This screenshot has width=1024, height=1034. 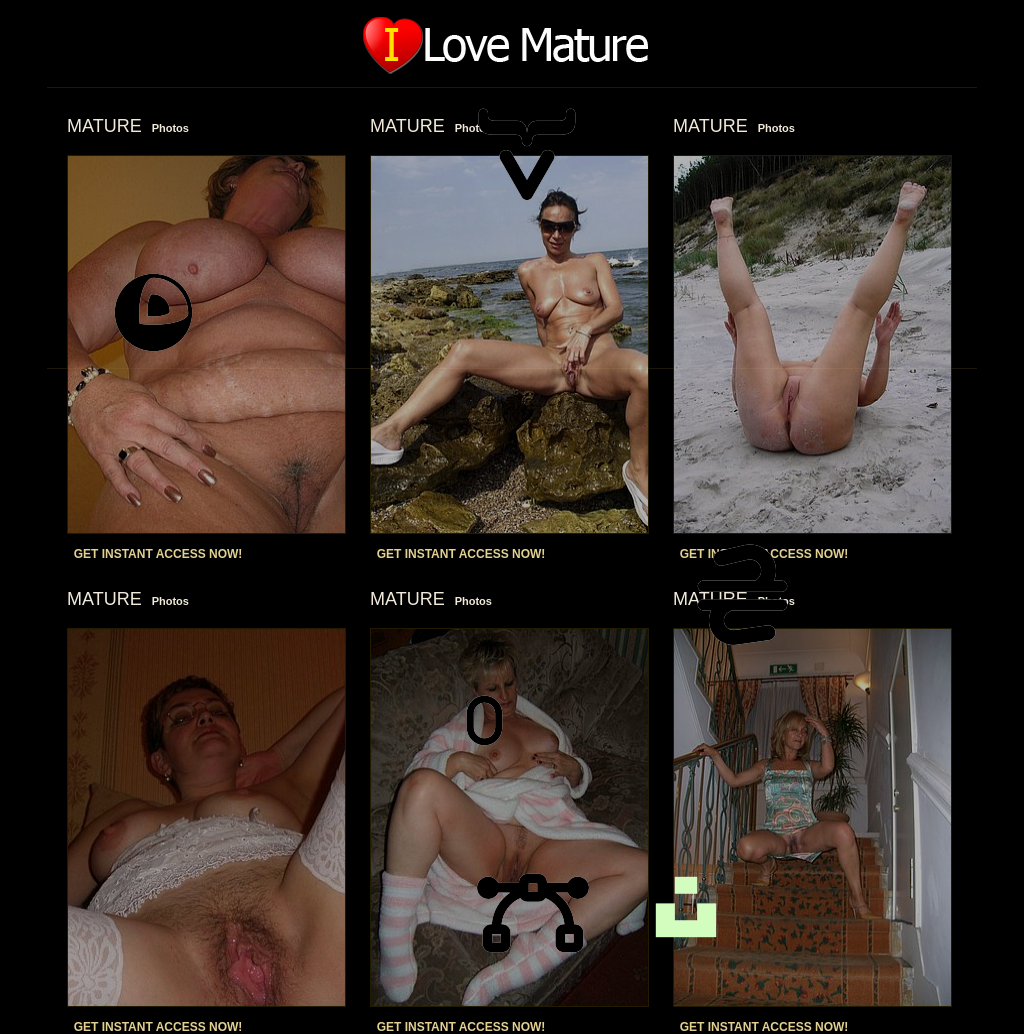 What do you see at coordinates (484, 720) in the screenshot?
I see `indicates zero items or empty count` at bounding box center [484, 720].